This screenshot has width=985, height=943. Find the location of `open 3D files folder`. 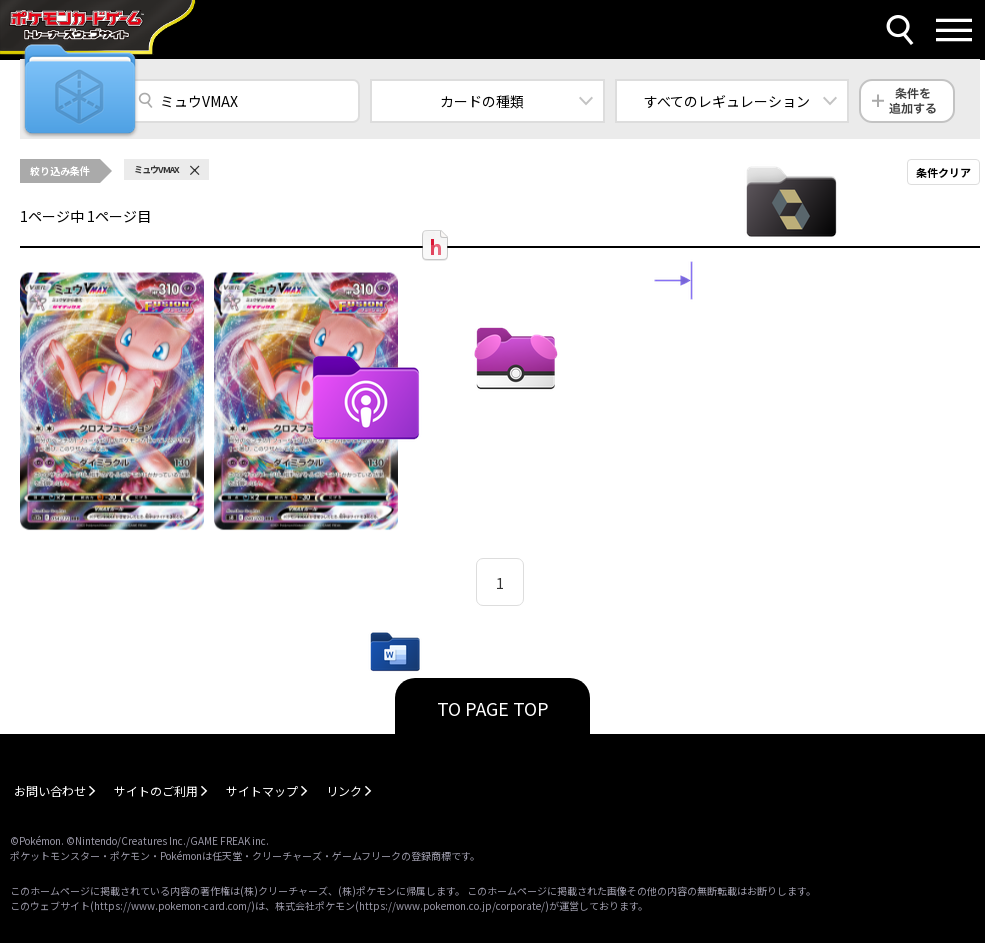

open 3D files folder is located at coordinates (80, 89).